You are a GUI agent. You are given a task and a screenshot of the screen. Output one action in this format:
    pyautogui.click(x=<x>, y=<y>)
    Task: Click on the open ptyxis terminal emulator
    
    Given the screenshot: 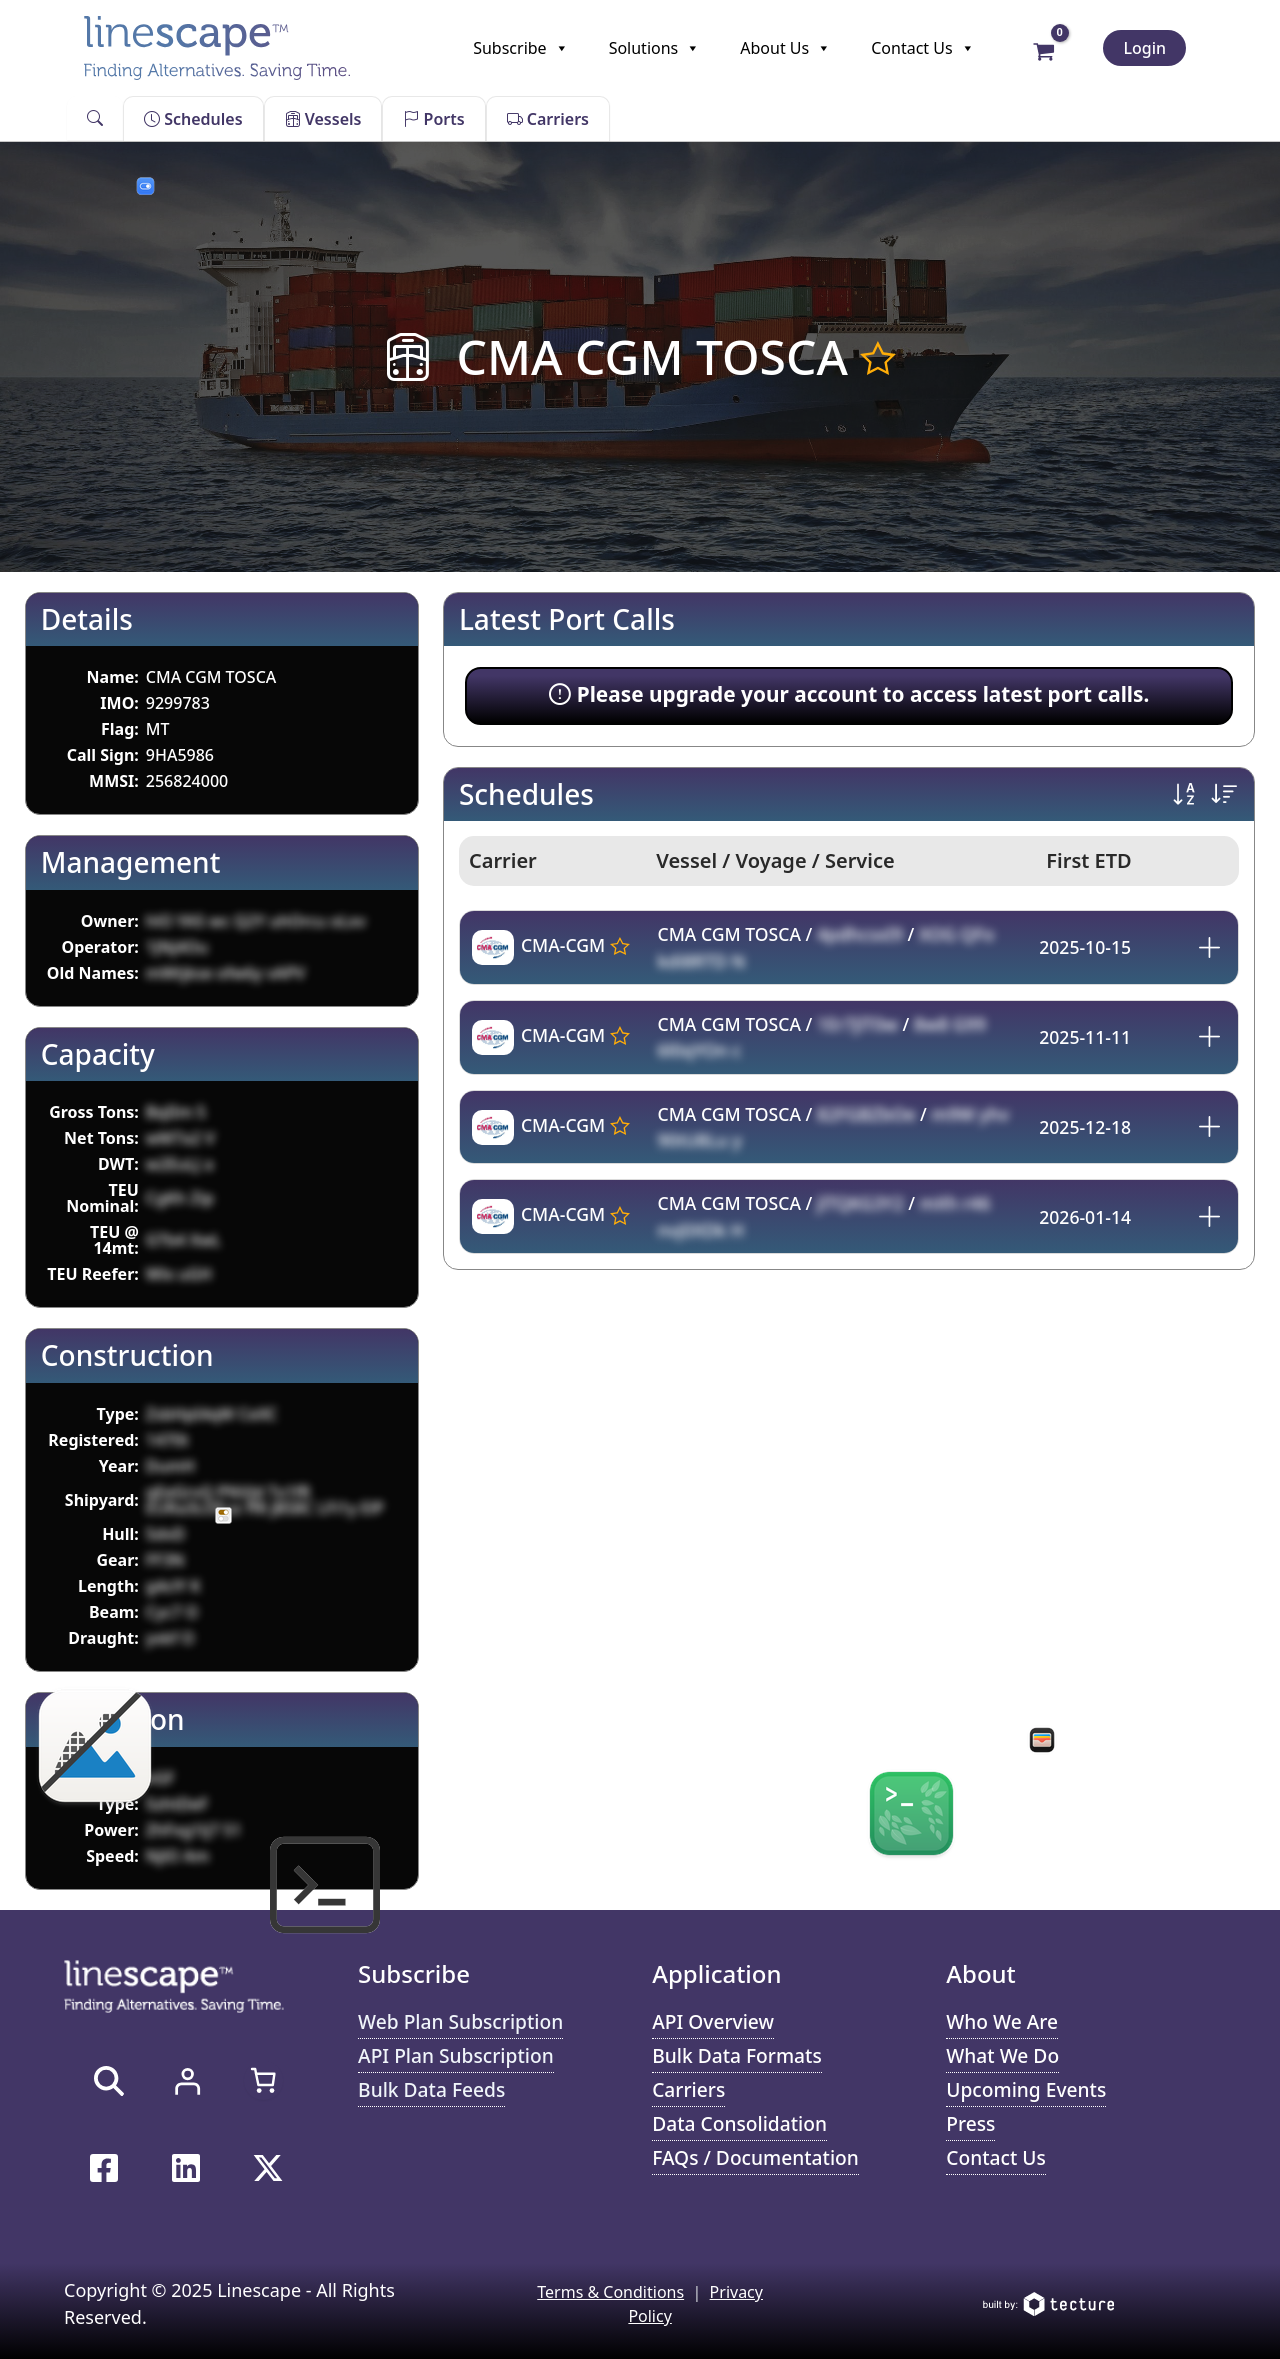 What is the action you would take?
    pyautogui.click(x=911, y=1813)
    